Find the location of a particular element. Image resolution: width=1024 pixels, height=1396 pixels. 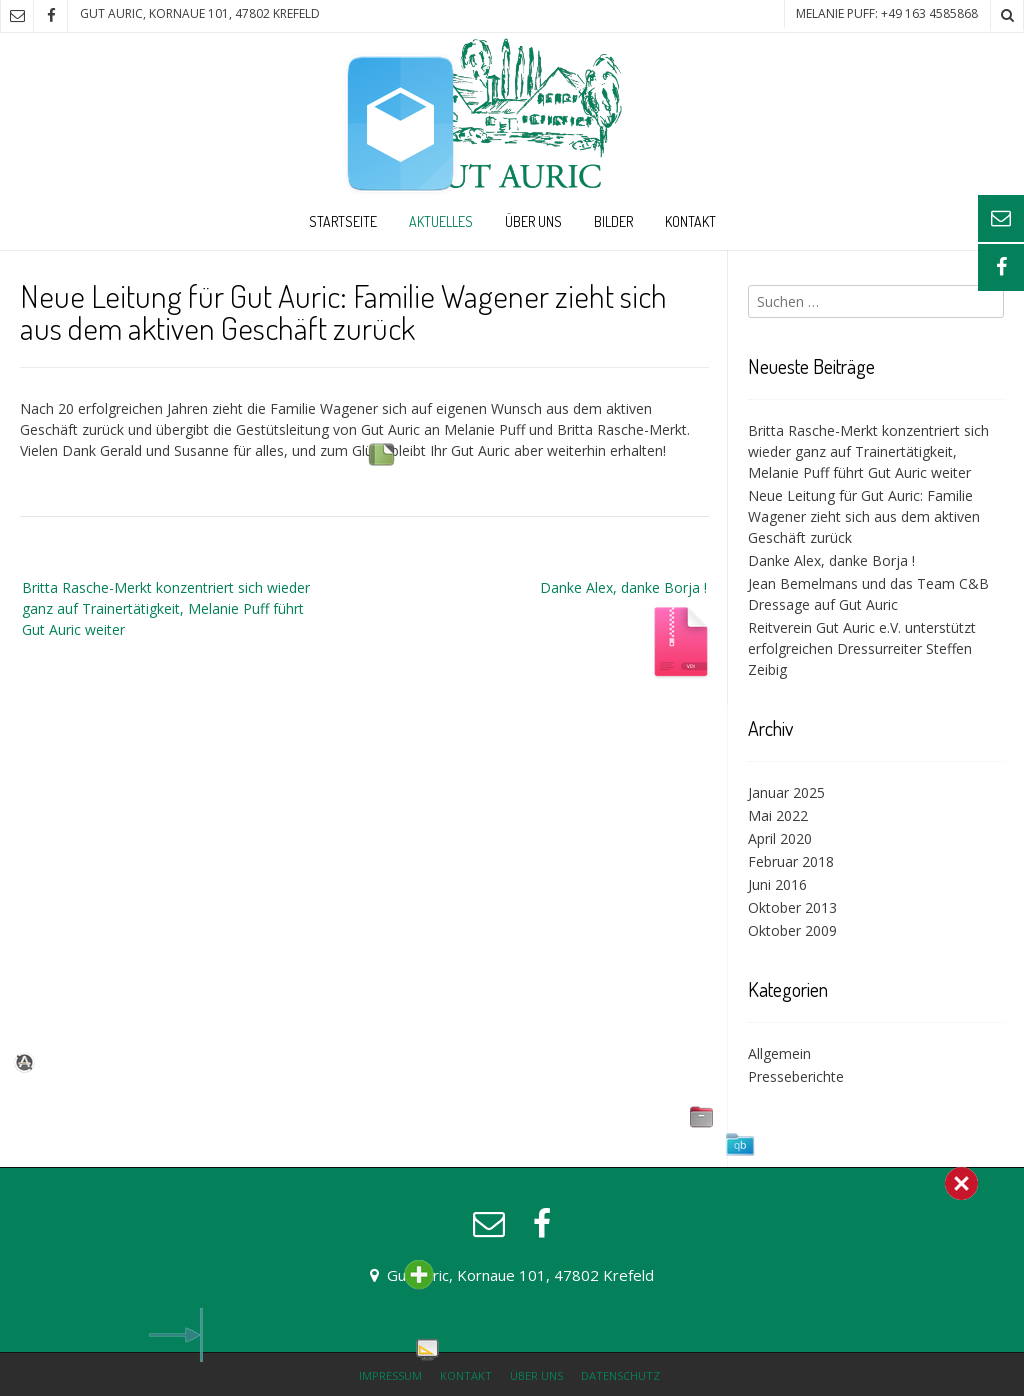

open qbittorrent downloads folder is located at coordinates (740, 1145).